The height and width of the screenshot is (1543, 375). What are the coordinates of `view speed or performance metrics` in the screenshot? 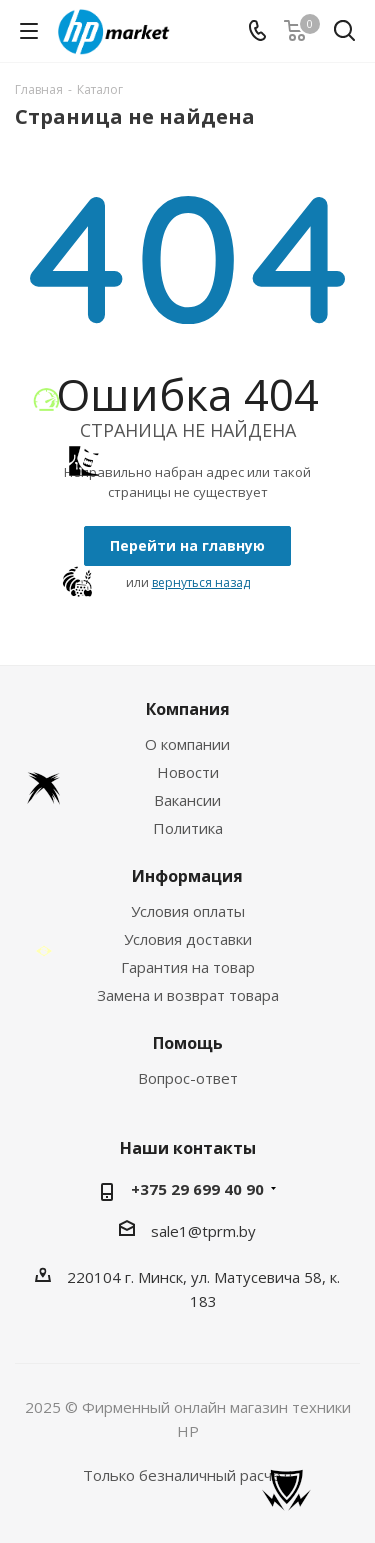 It's located at (46, 399).